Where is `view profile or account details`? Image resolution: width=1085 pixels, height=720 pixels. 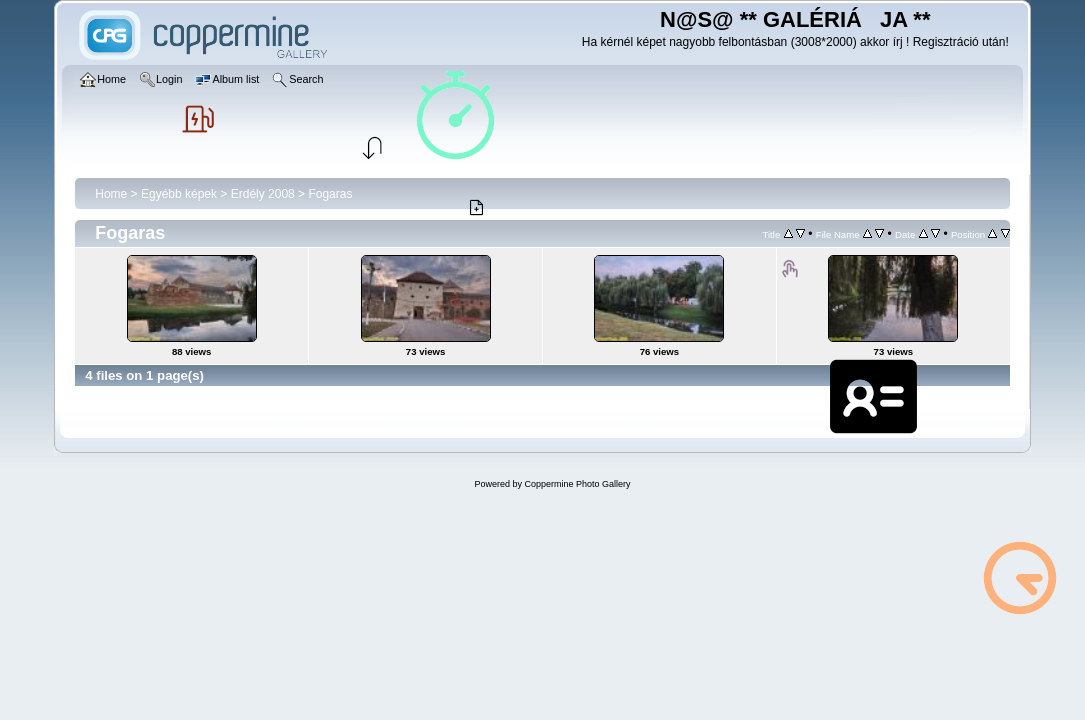
view profile or account details is located at coordinates (873, 396).